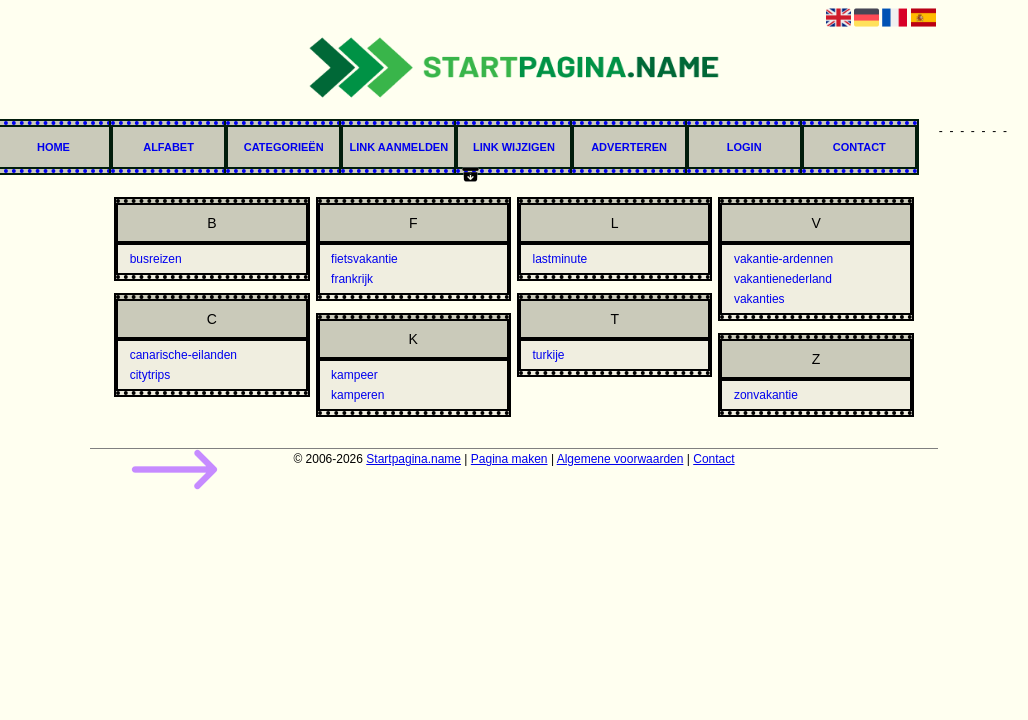  Describe the element at coordinates (174, 469) in the screenshot. I see `proceed to the next step` at that location.